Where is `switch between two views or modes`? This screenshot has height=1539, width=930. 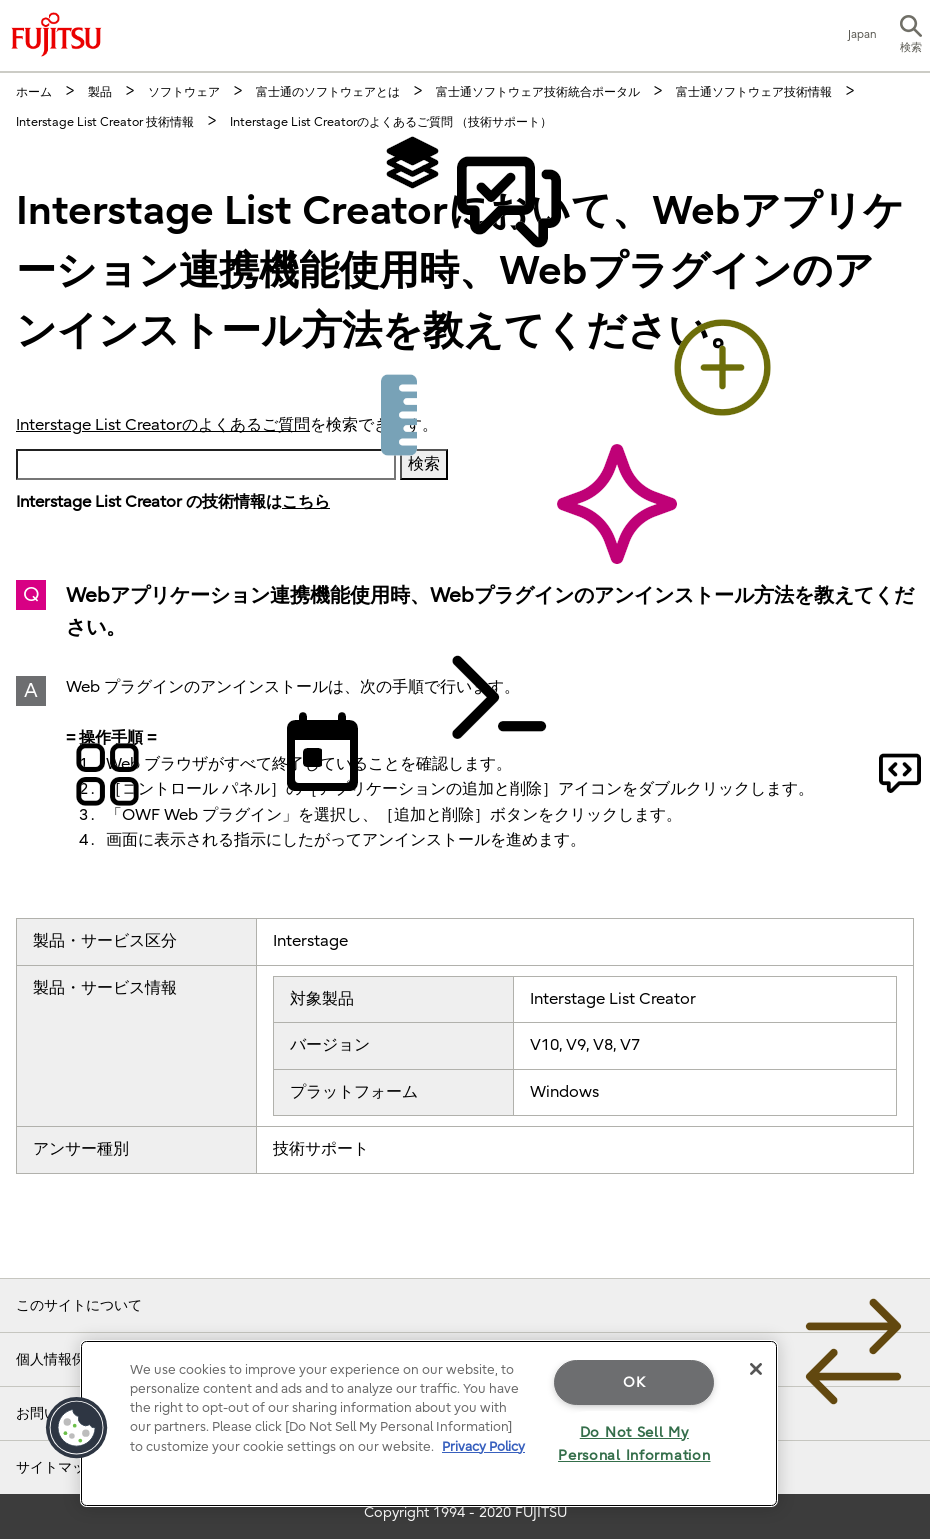 switch between two views or modes is located at coordinates (853, 1351).